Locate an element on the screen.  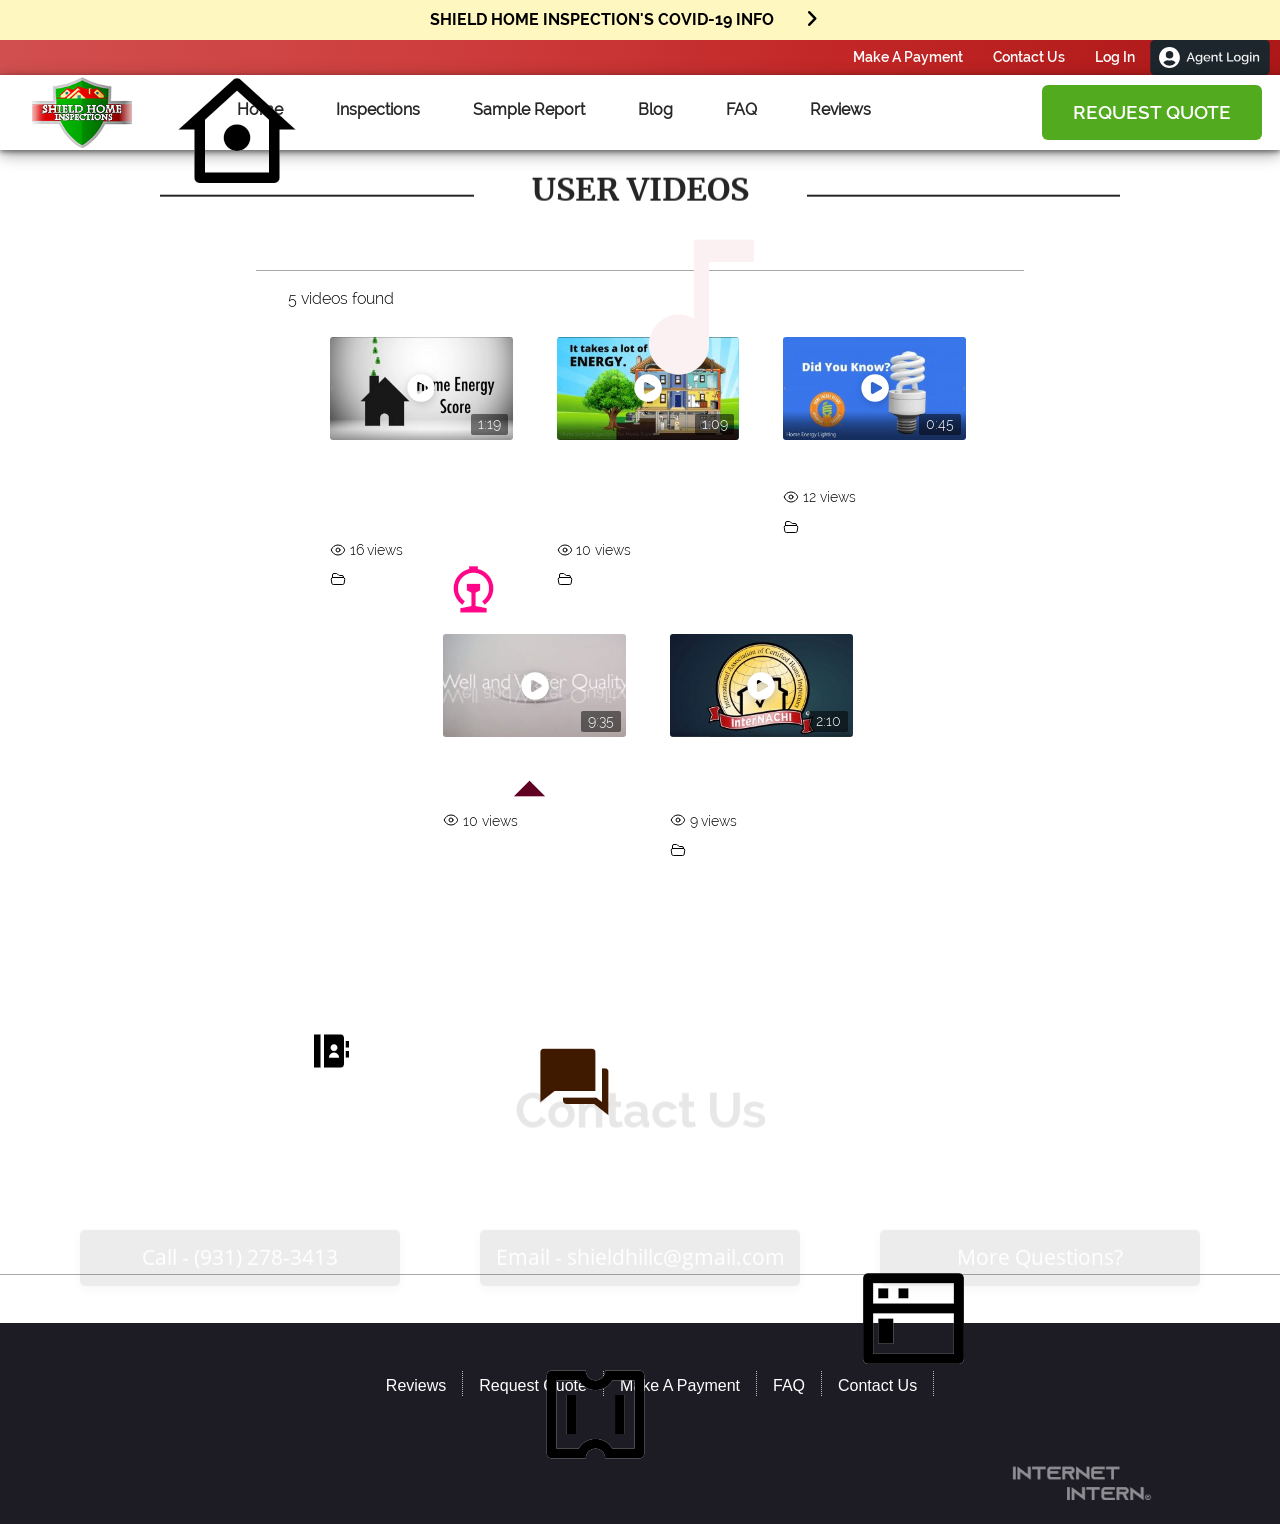
china railway logo is located at coordinates (473, 590).